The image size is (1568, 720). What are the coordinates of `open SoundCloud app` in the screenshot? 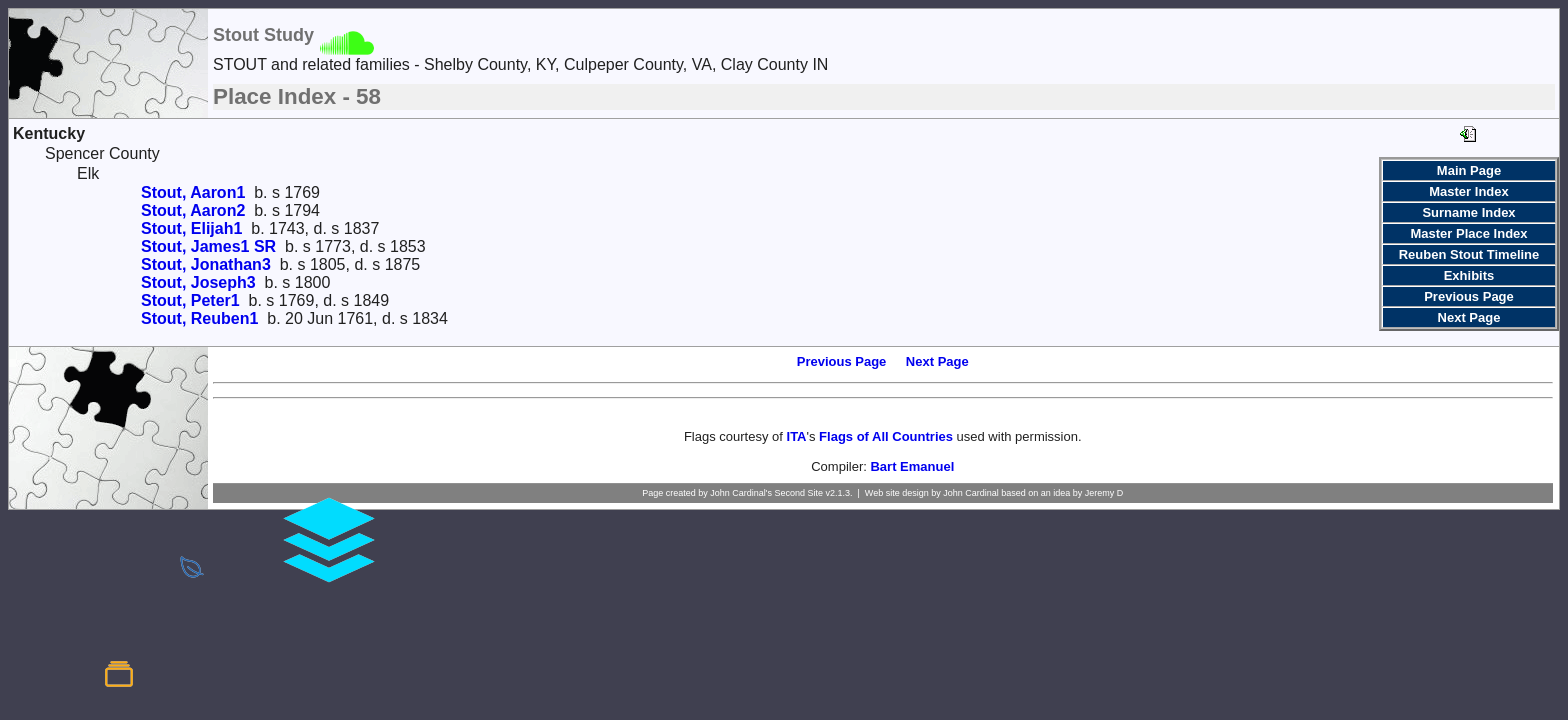 It's located at (347, 43).